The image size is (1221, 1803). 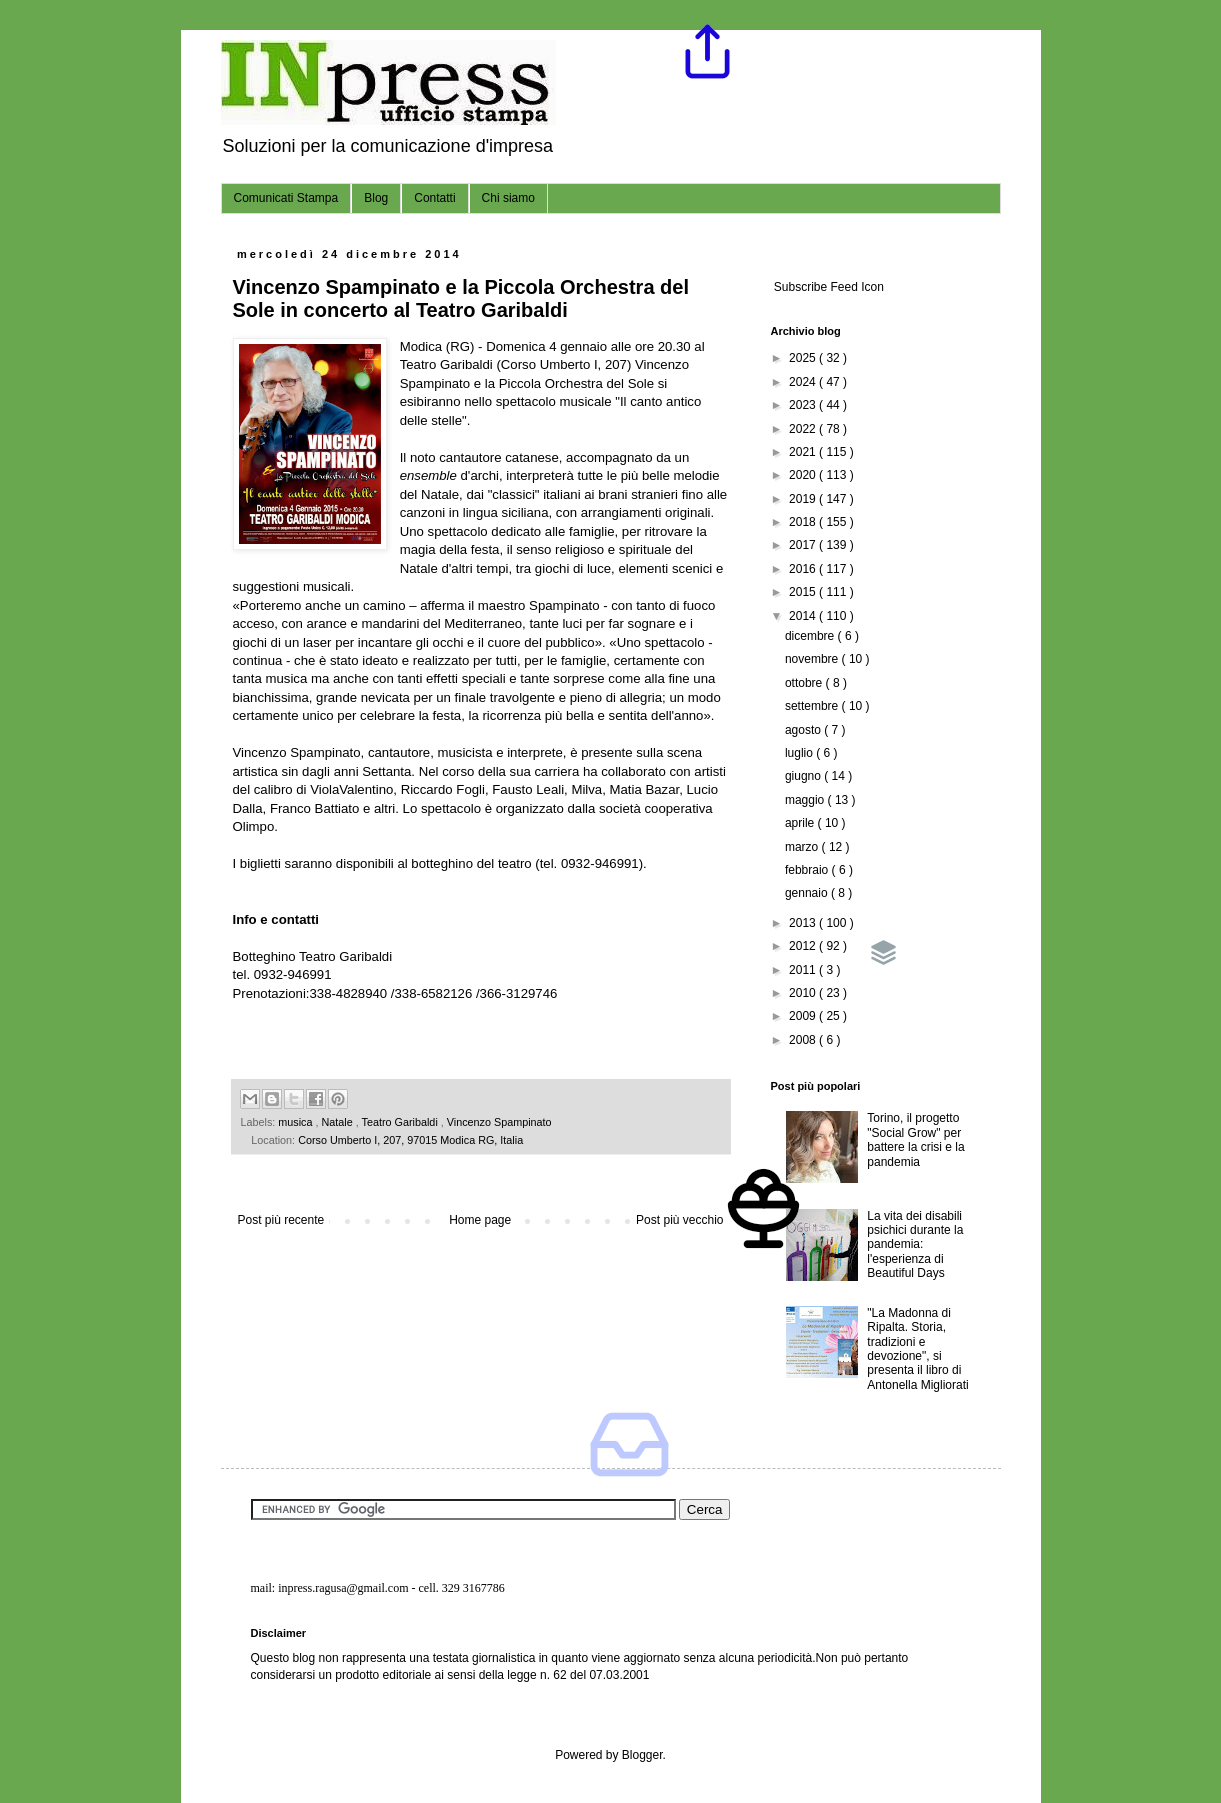 What do you see at coordinates (629, 1444) in the screenshot?
I see `view your inbox messages` at bounding box center [629, 1444].